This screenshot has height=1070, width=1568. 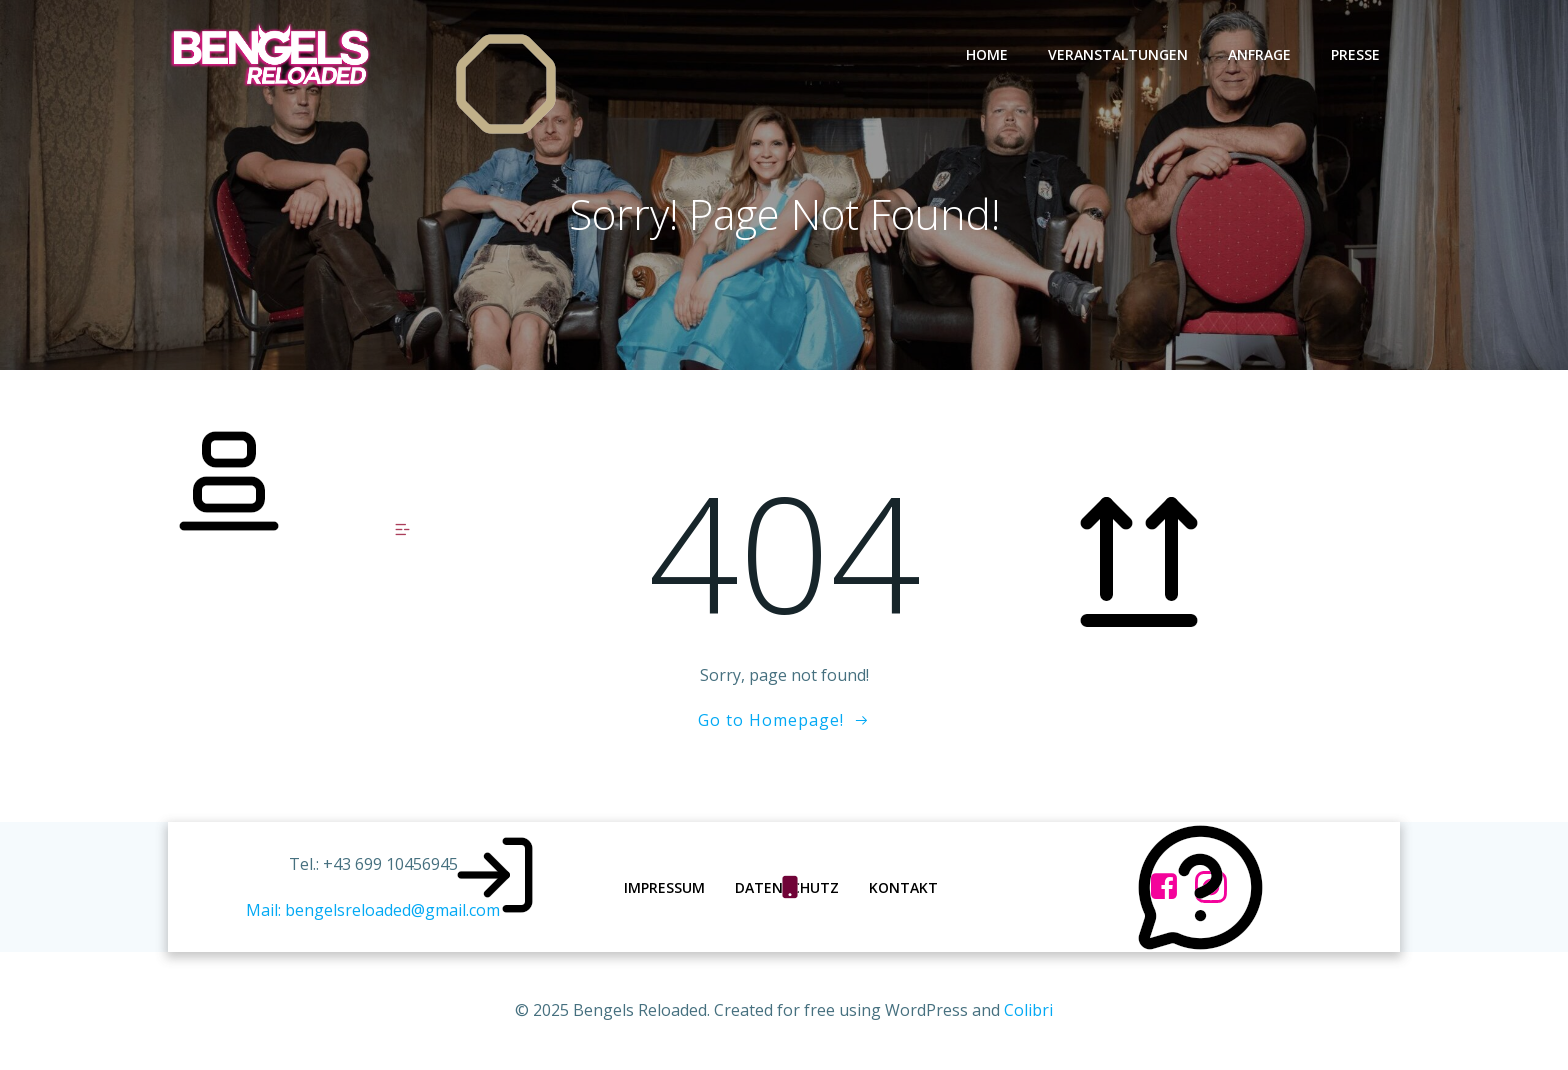 I want to click on access help or support chat, so click(x=1200, y=887).